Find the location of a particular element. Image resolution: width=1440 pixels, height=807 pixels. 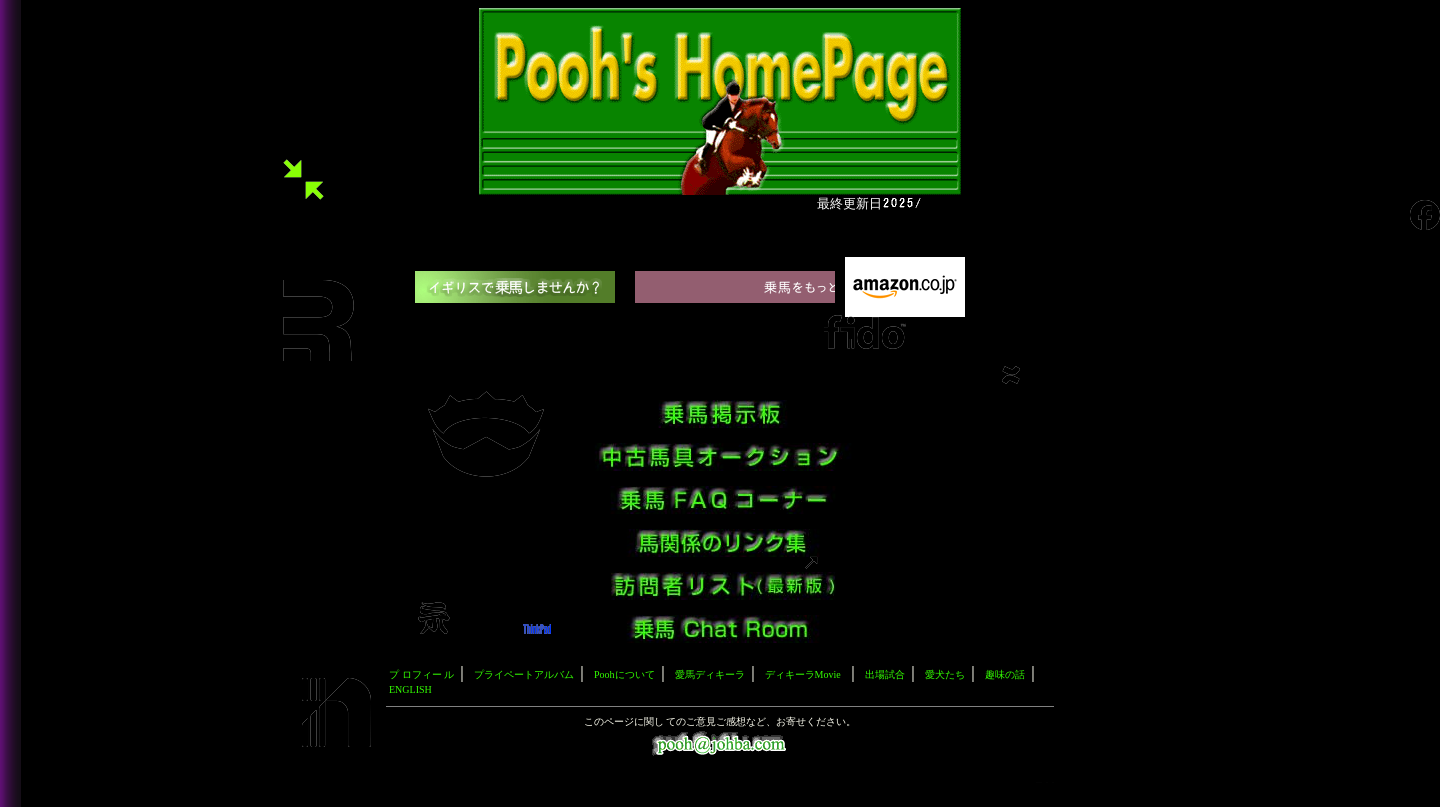

open the Facebook app is located at coordinates (1425, 215).